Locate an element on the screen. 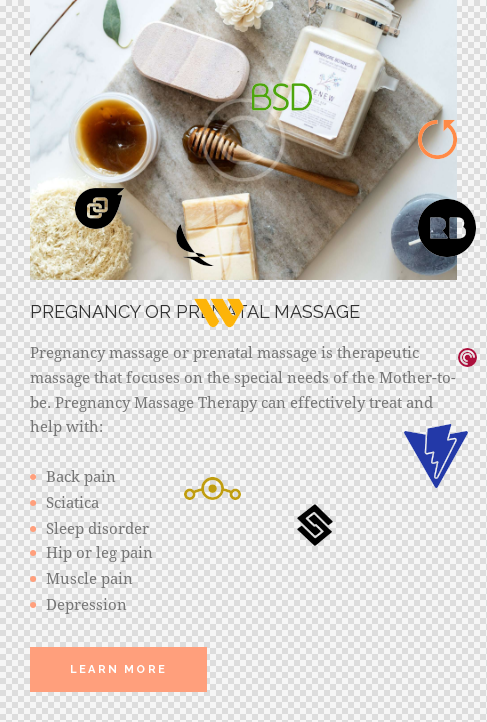 This screenshot has width=487, height=722. western union logo is located at coordinates (219, 313).